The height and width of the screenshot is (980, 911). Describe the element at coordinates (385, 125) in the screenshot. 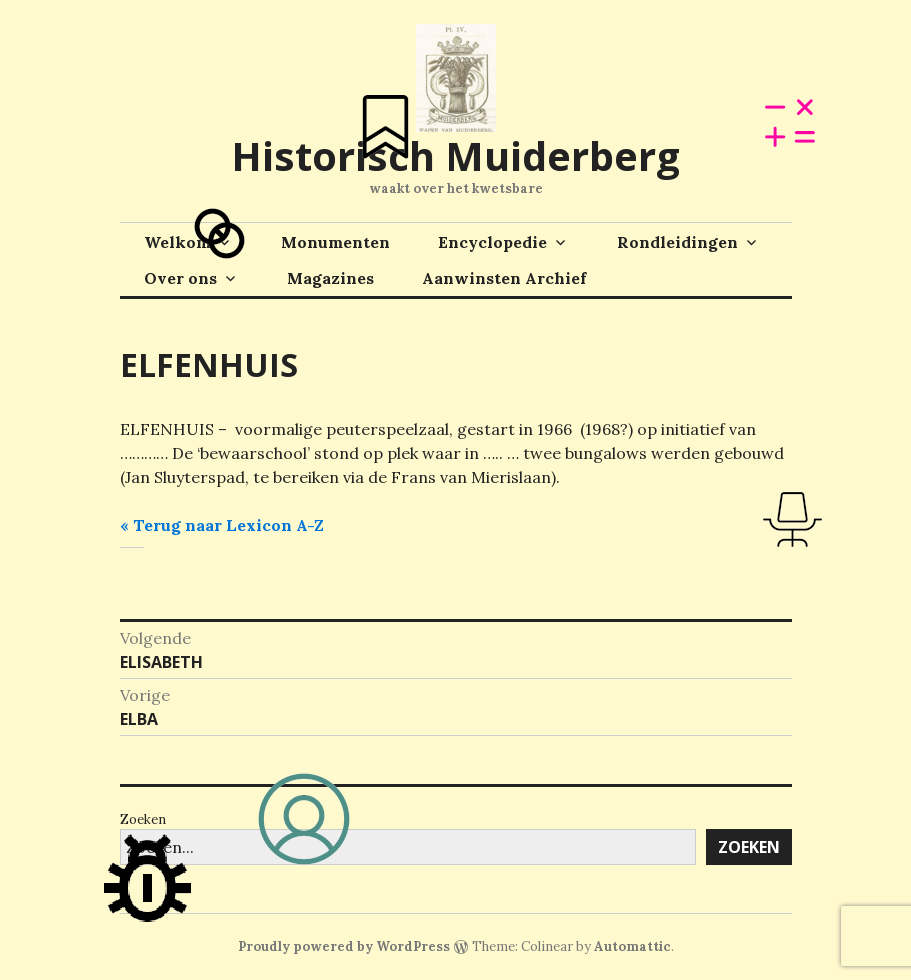

I see `save item to bookmarks` at that location.